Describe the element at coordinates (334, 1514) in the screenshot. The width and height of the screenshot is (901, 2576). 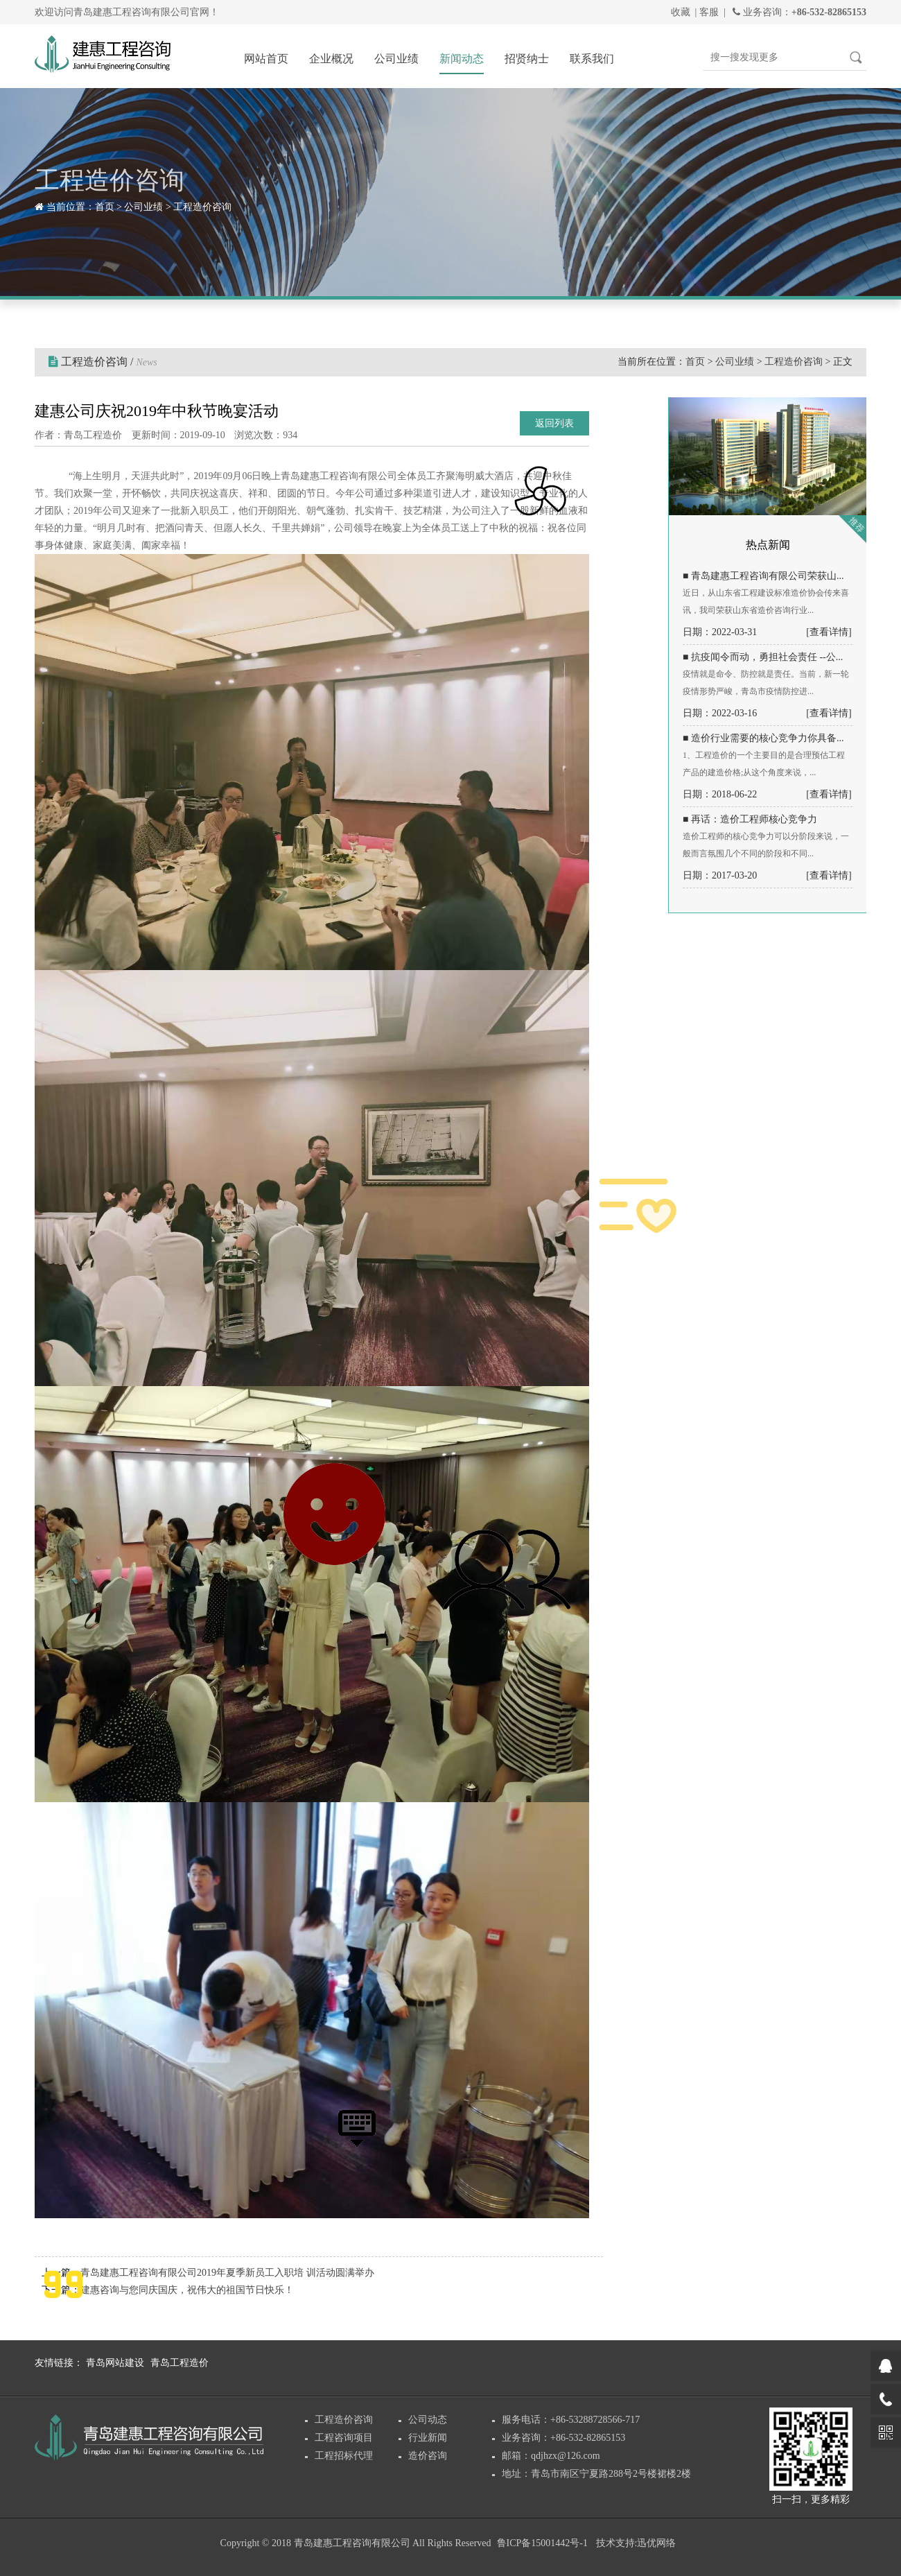
I see `add an emoji or reaction` at that location.